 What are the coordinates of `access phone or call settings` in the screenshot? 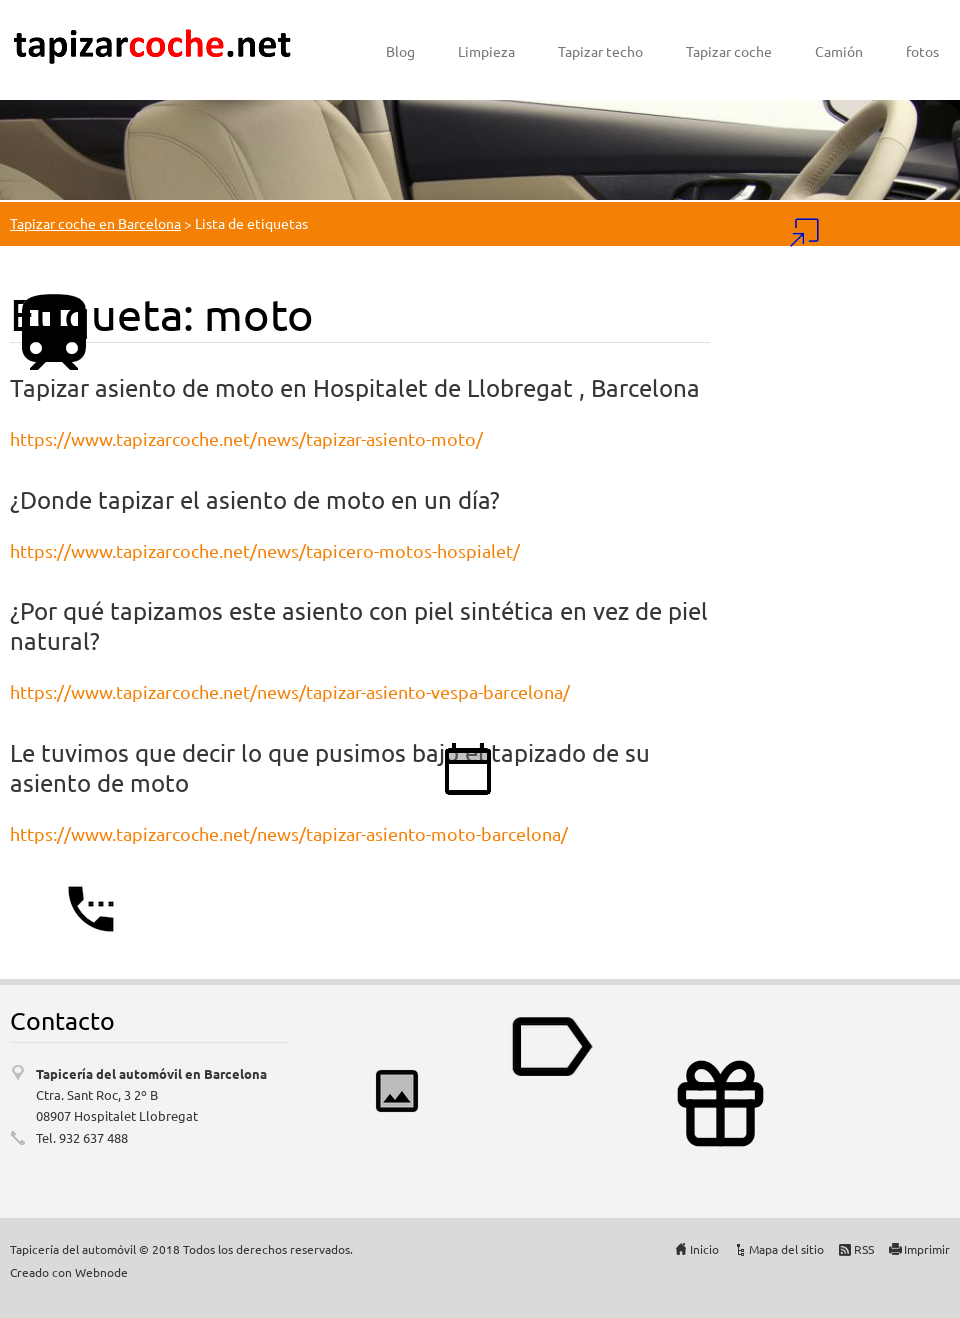 It's located at (91, 909).